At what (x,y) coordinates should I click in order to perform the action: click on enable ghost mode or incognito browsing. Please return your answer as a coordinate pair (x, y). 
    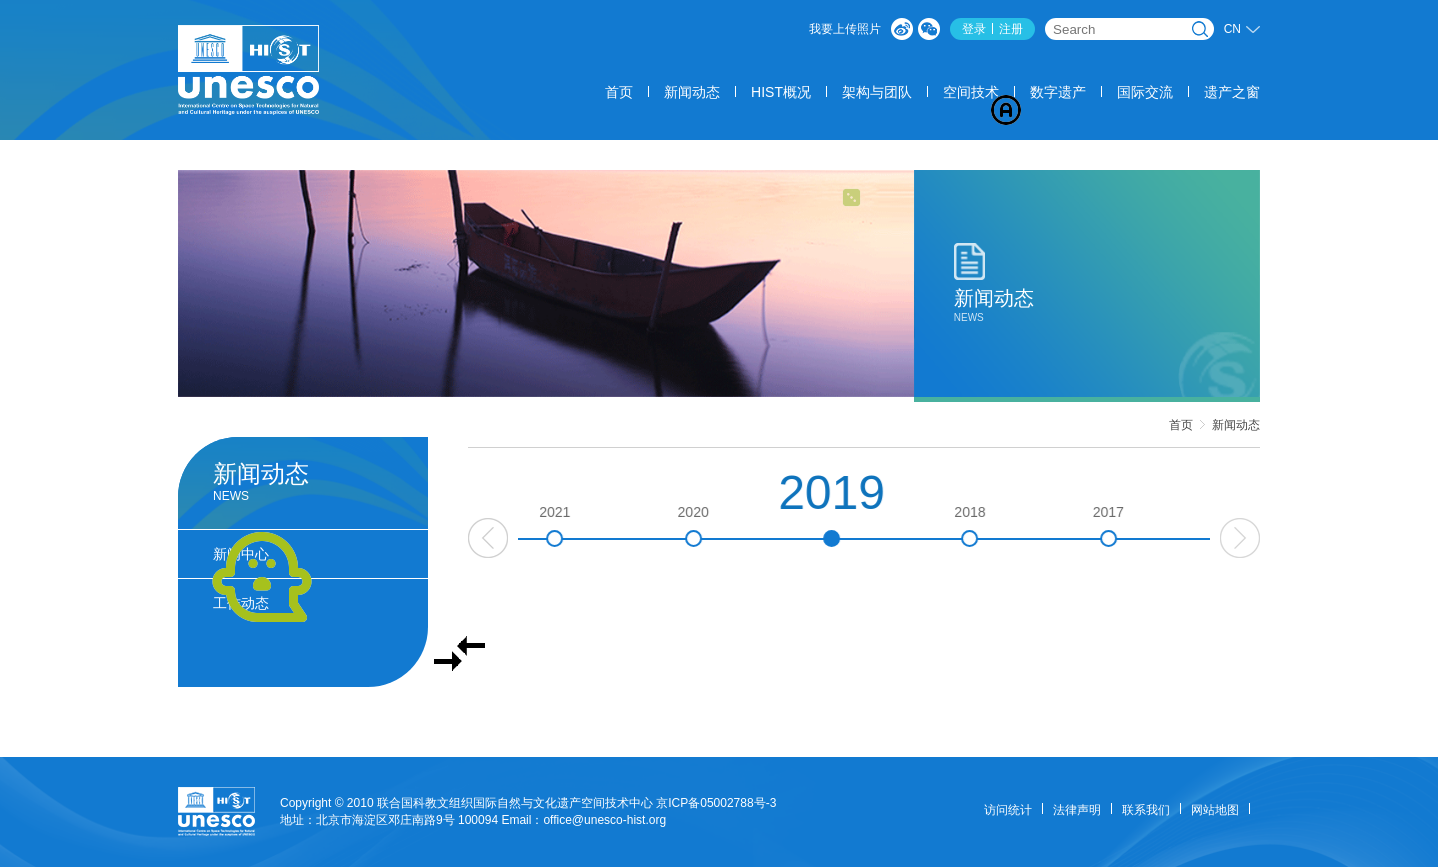
    Looking at the image, I should click on (262, 577).